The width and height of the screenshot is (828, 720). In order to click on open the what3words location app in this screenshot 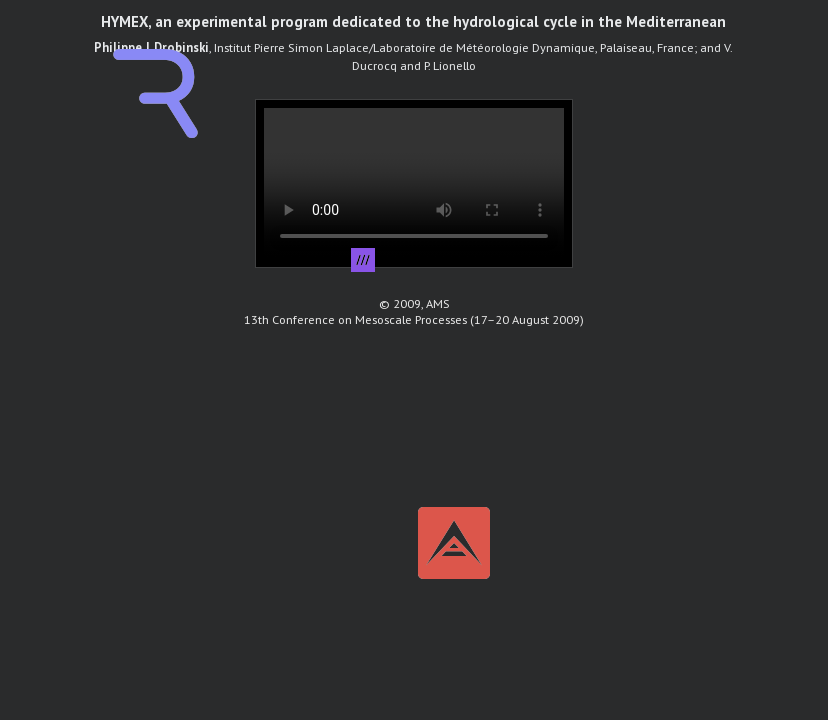, I will do `click(363, 260)`.